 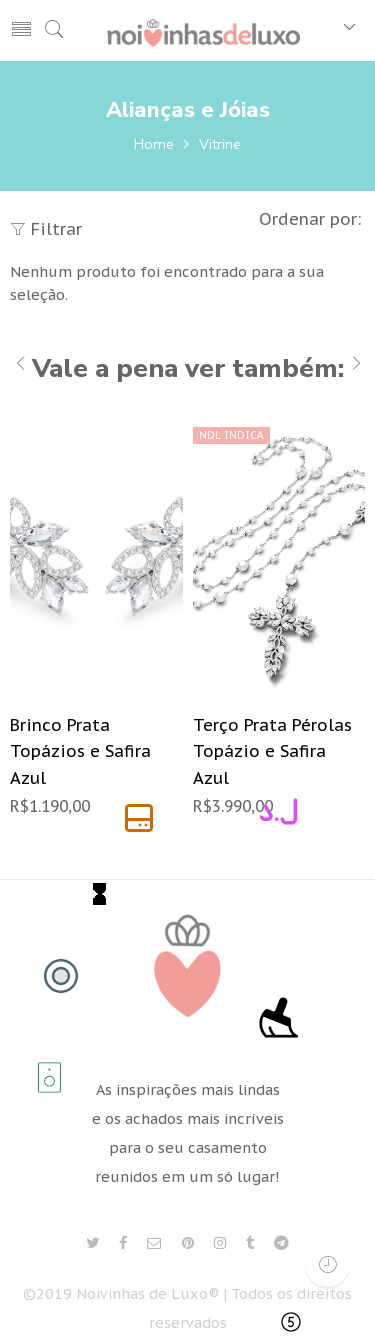 What do you see at coordinates (61, 976) in the screenshot?
I see `select a single option from a list` at bounding box center [61, 976].